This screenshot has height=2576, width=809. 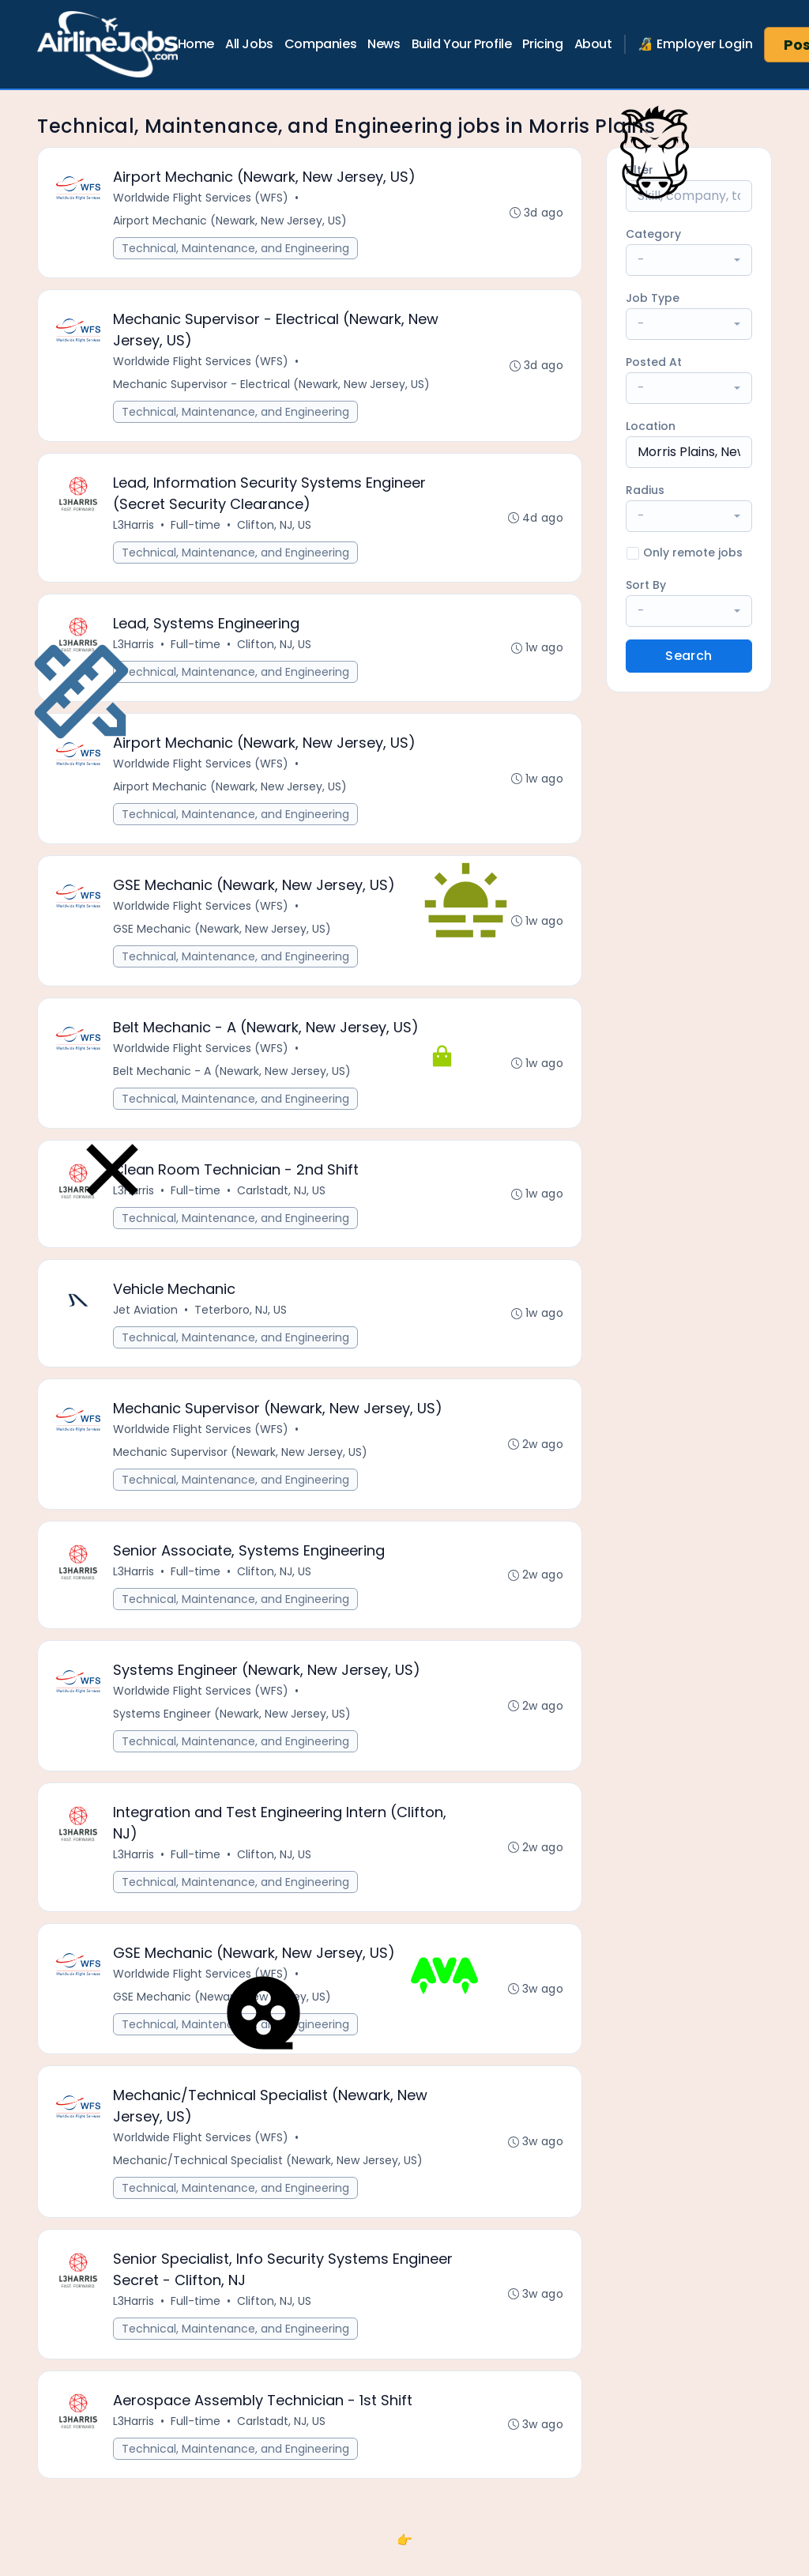 I want to click on close the current window or dialog, so click(x=112, y=1170).